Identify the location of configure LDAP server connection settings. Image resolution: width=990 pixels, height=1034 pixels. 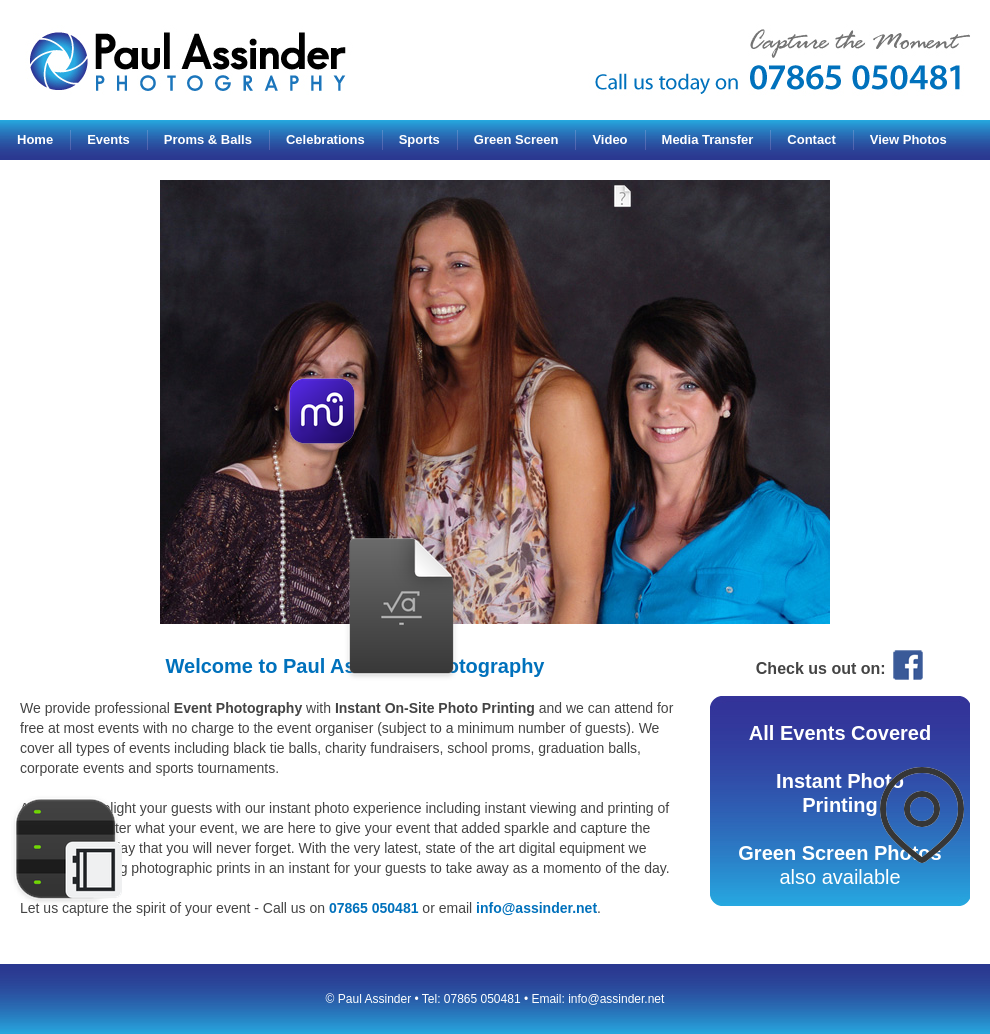
(66, 850).